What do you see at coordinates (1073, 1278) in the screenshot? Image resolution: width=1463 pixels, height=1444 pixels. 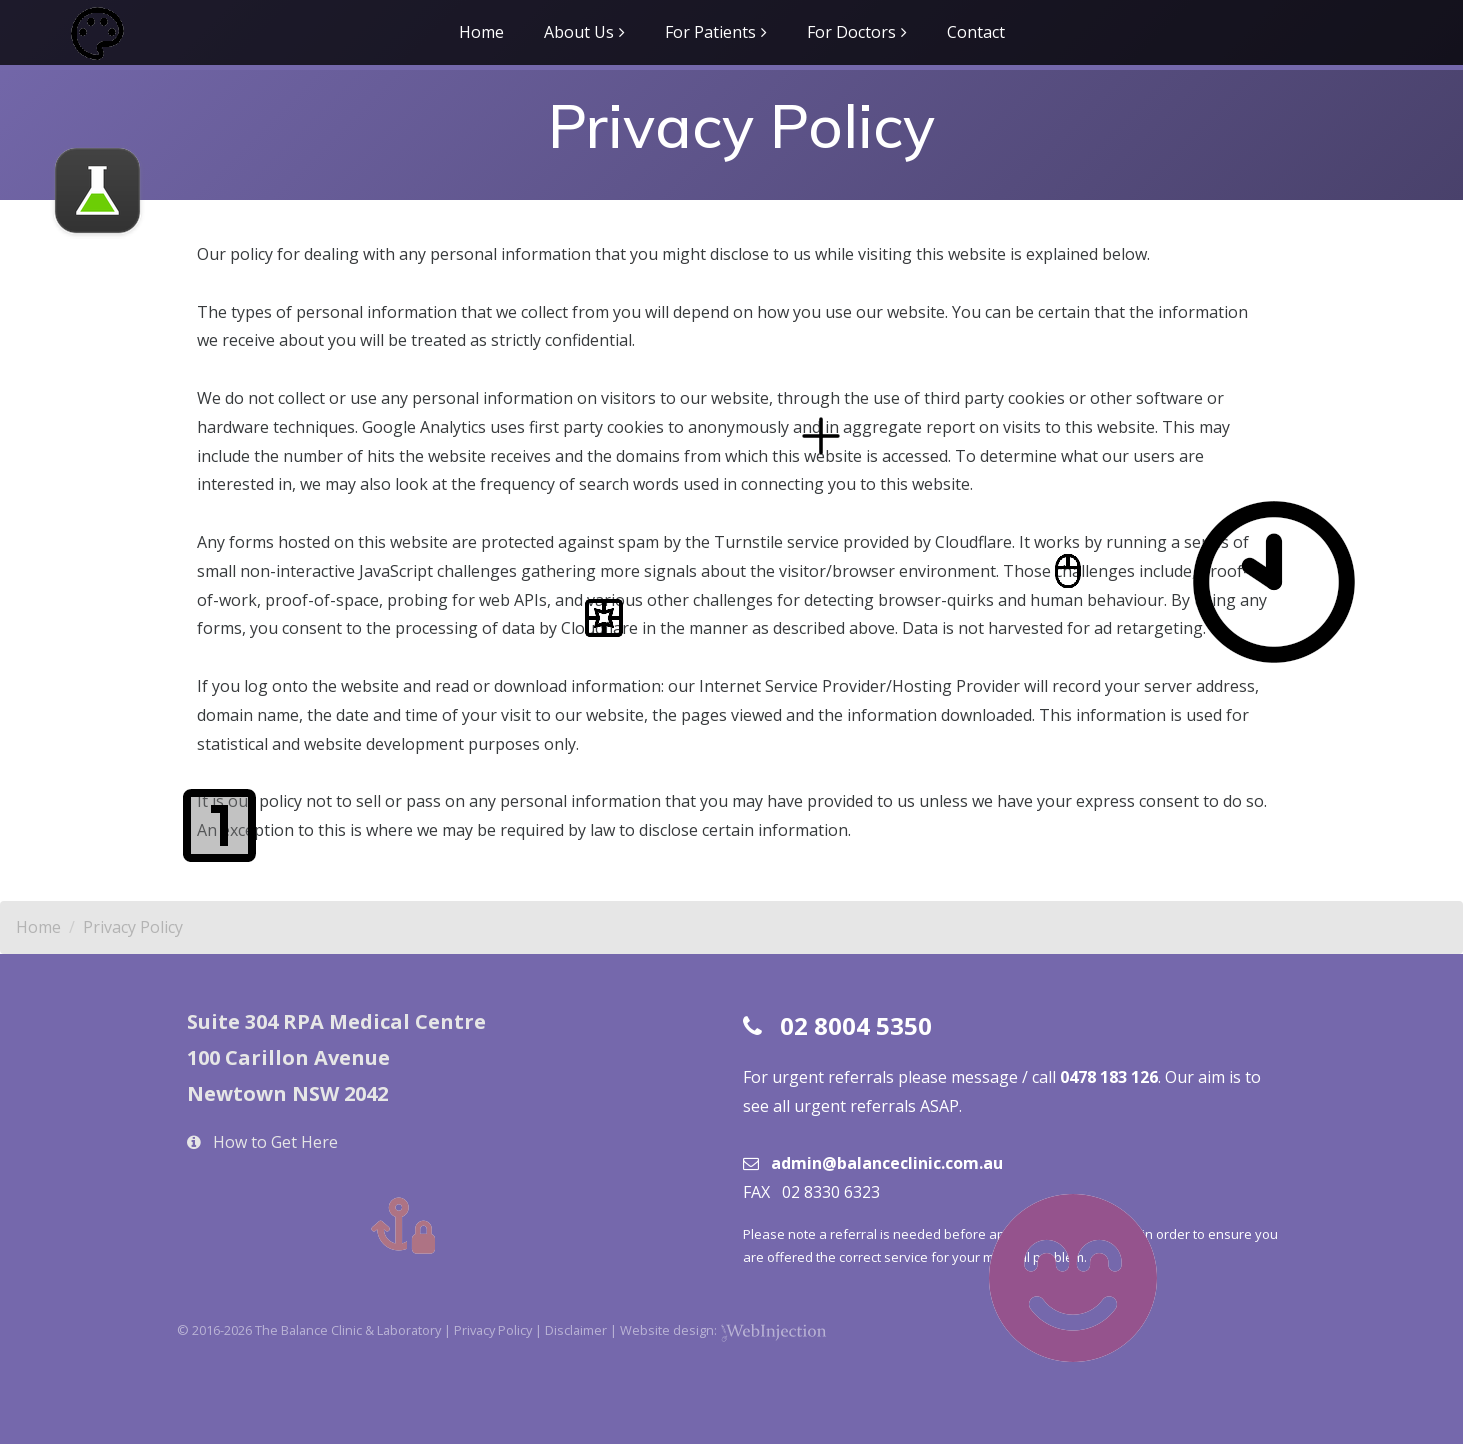 I see `add a positive reaction or emoji` at bounding box center [1073, 1278].